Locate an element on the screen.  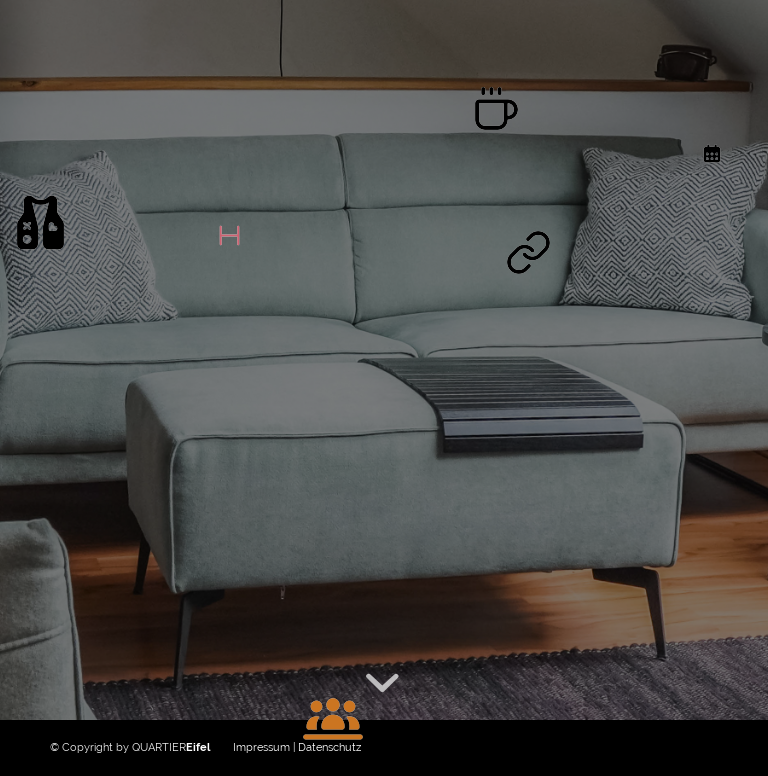
apply heading text formatting is located at coordinates (229, 235).